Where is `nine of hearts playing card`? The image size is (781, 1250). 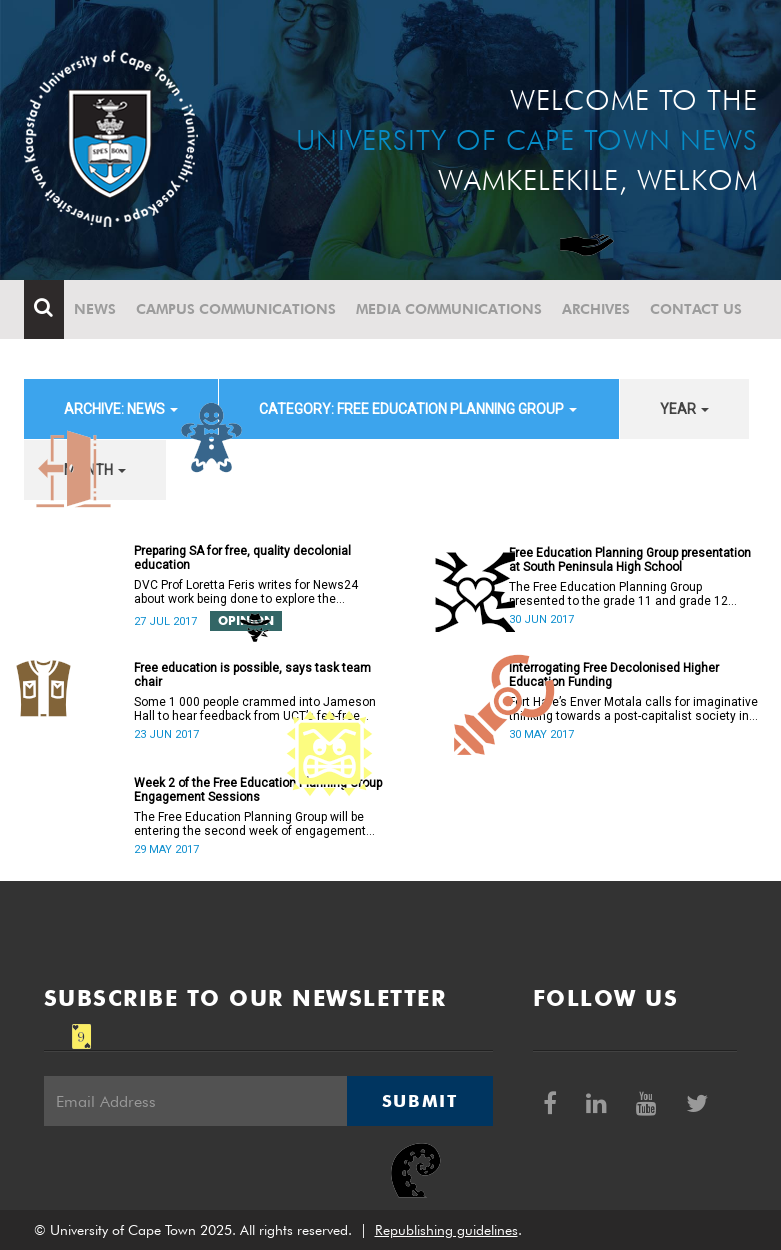
nine of hearts playing card is located at coordinates (81, 1036).